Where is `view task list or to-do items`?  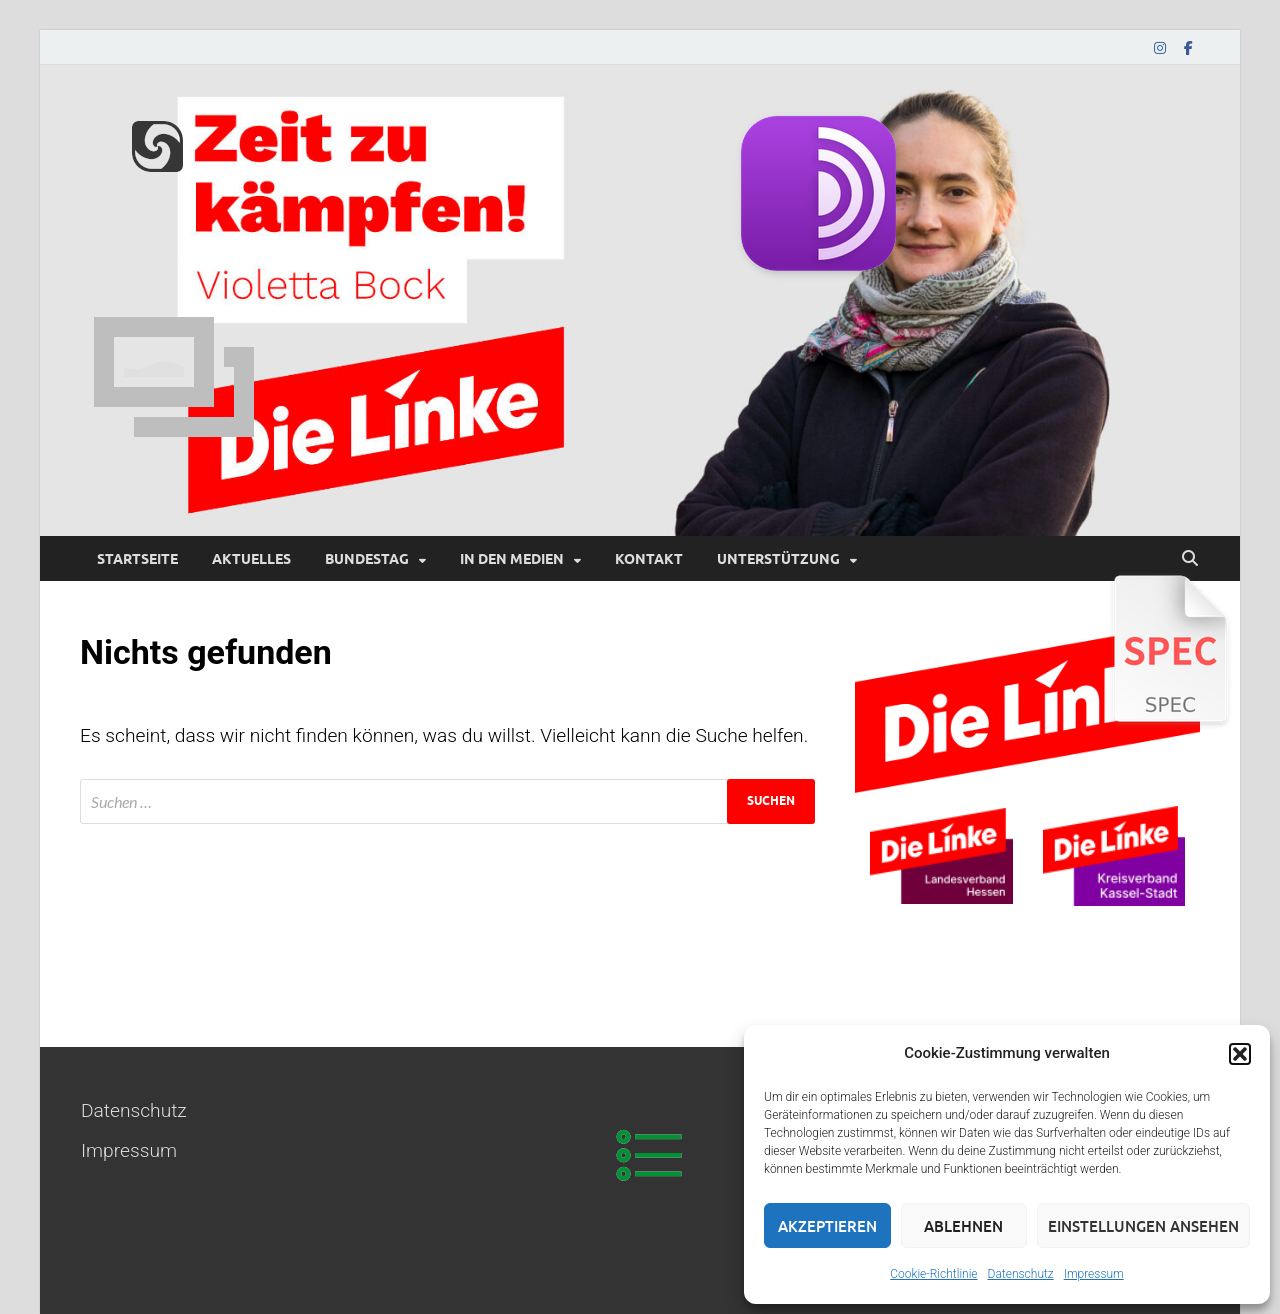 view task list or to-do items is located at coordinates (649, 1153).